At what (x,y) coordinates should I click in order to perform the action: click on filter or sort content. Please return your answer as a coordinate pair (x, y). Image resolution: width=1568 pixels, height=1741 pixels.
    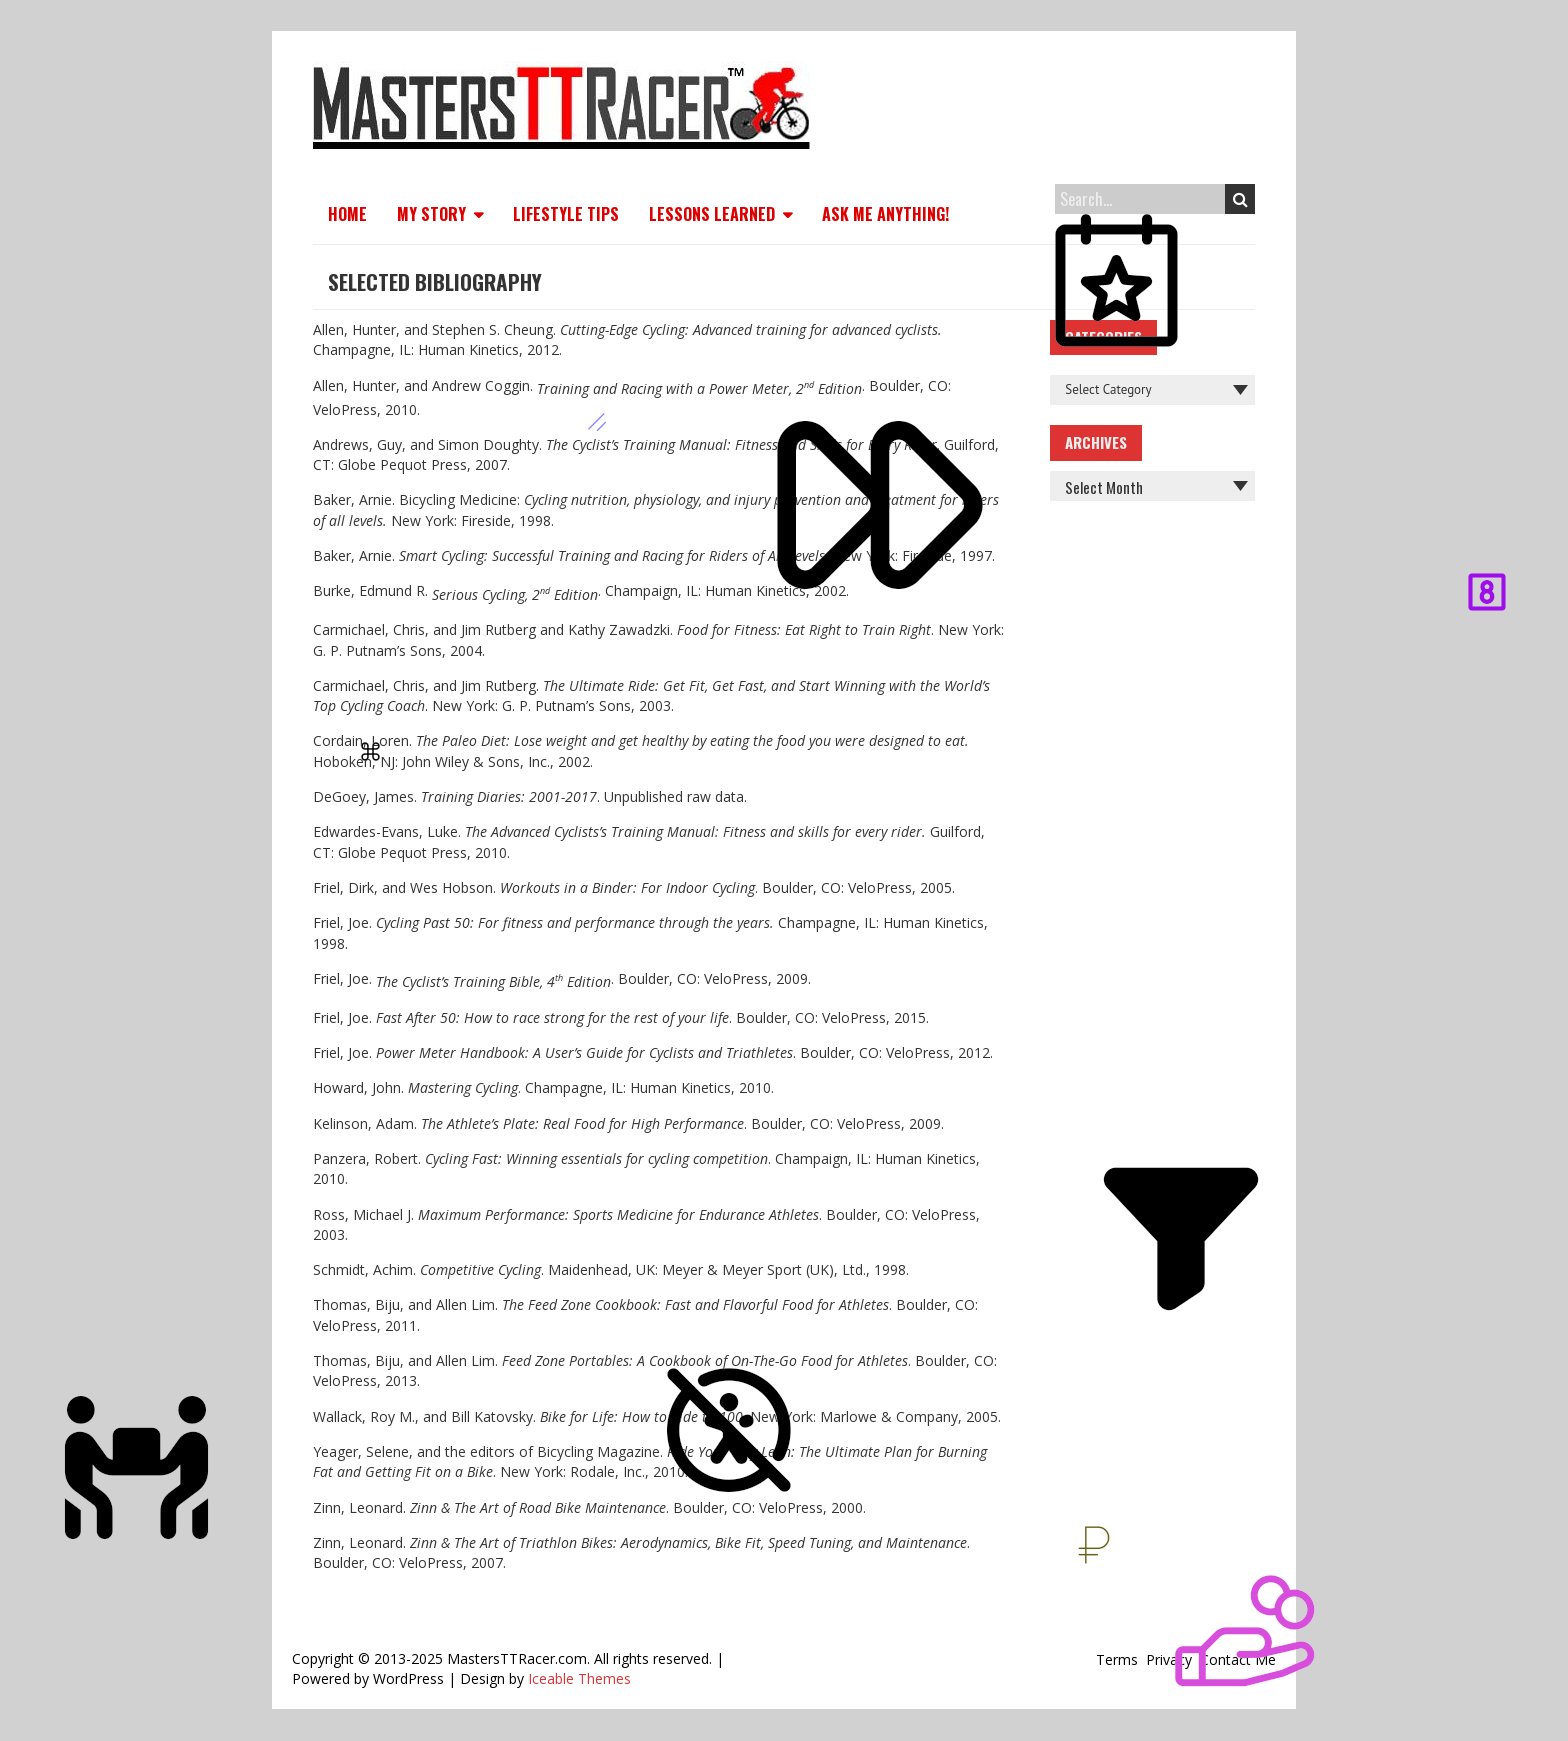
    Looking at the image, I should click on (1181, 1233).